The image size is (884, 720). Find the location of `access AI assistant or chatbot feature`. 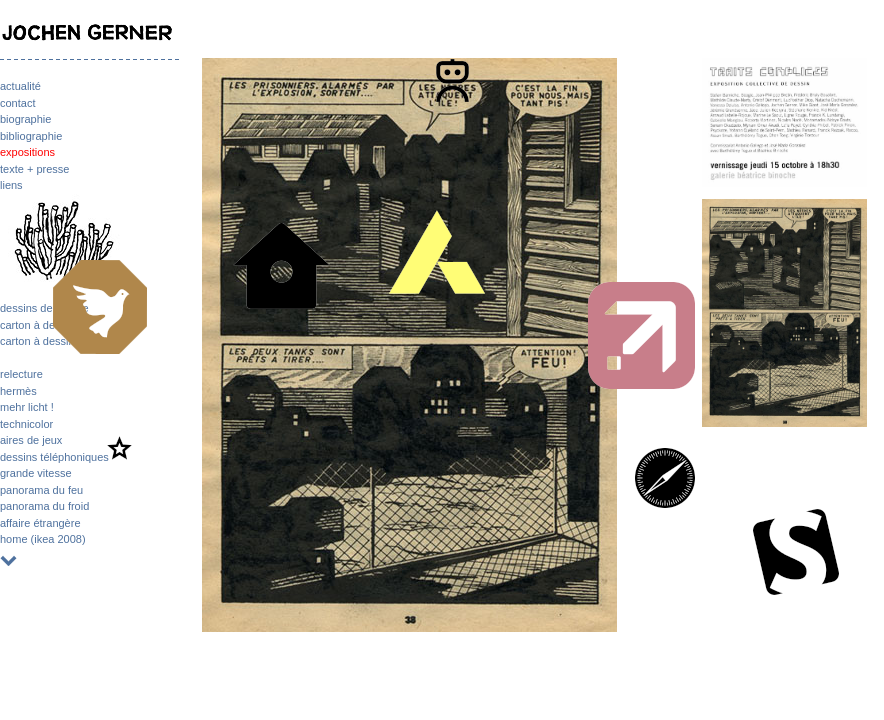

access AI assistant or chatbot feature is located at coordinates (452, 81).